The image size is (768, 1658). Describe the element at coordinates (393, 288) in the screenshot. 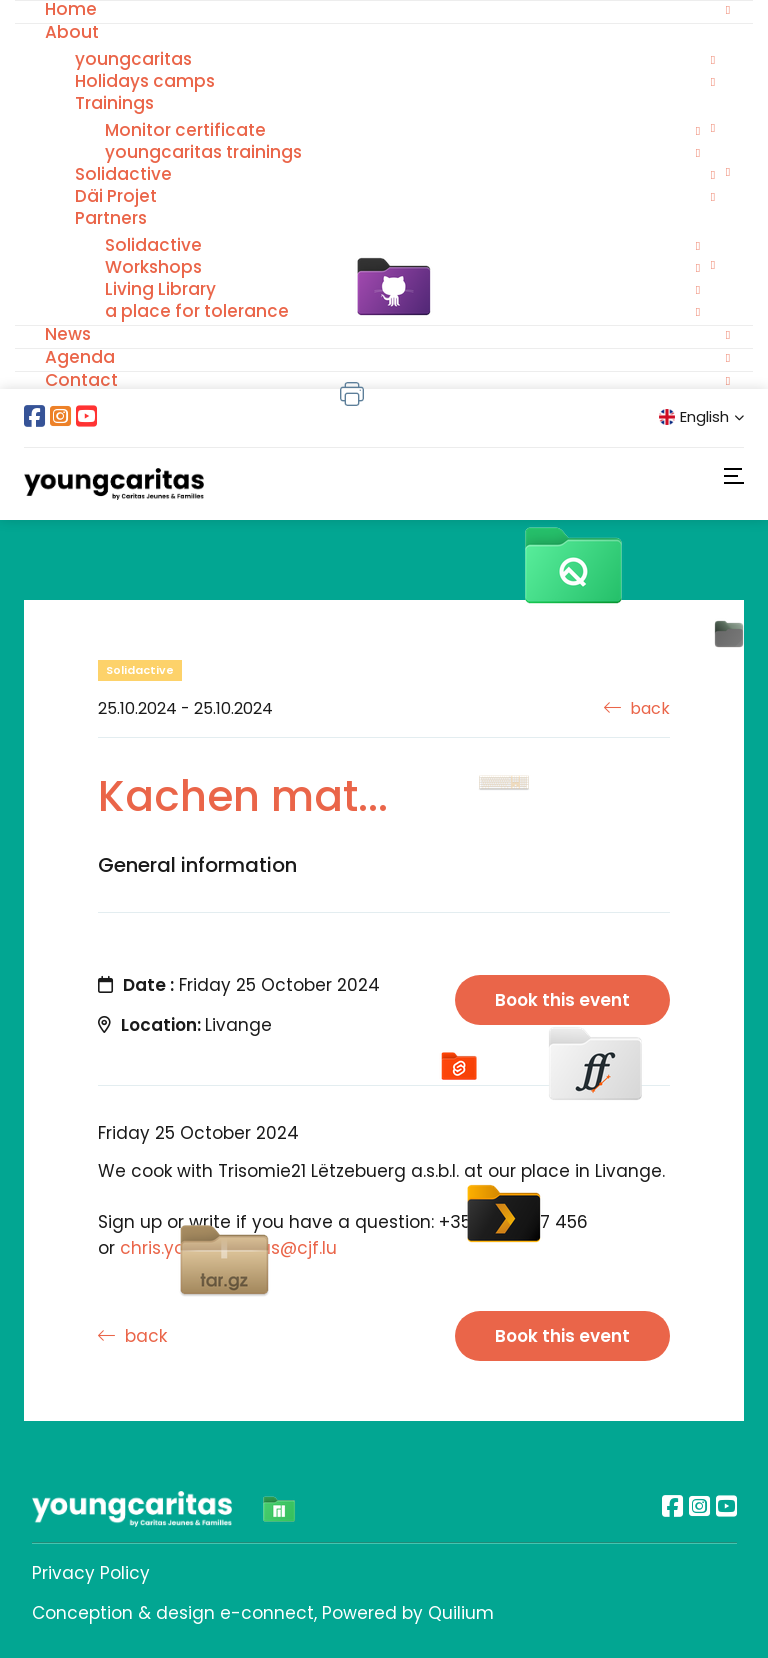

I see `open github repository folder` at that location.